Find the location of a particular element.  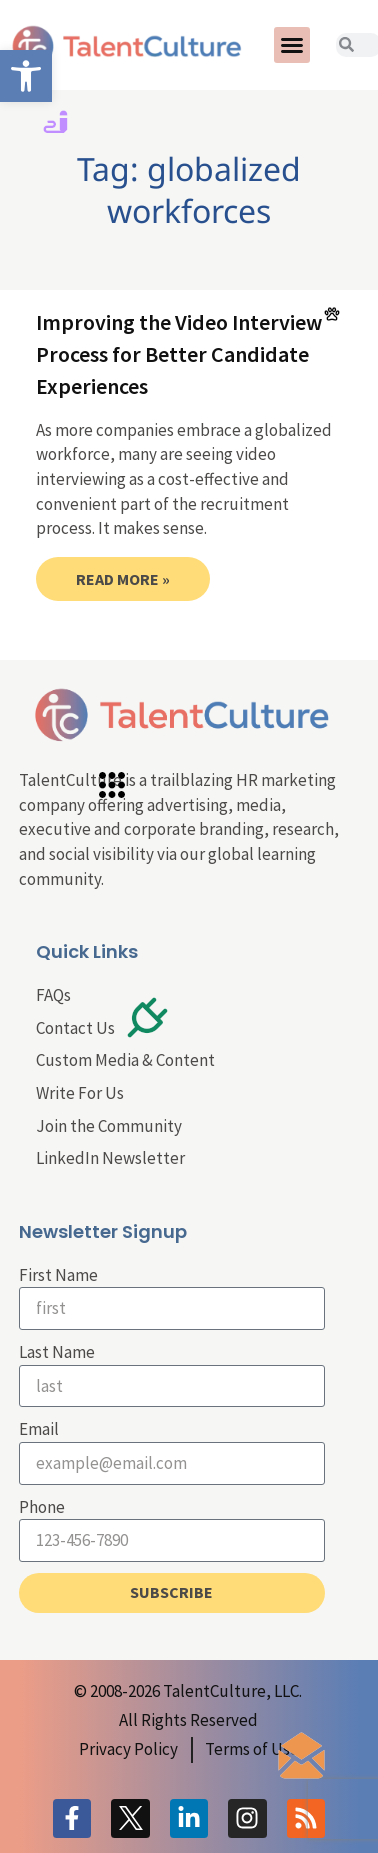

compose or write new content is located at coordinates (56, 123).